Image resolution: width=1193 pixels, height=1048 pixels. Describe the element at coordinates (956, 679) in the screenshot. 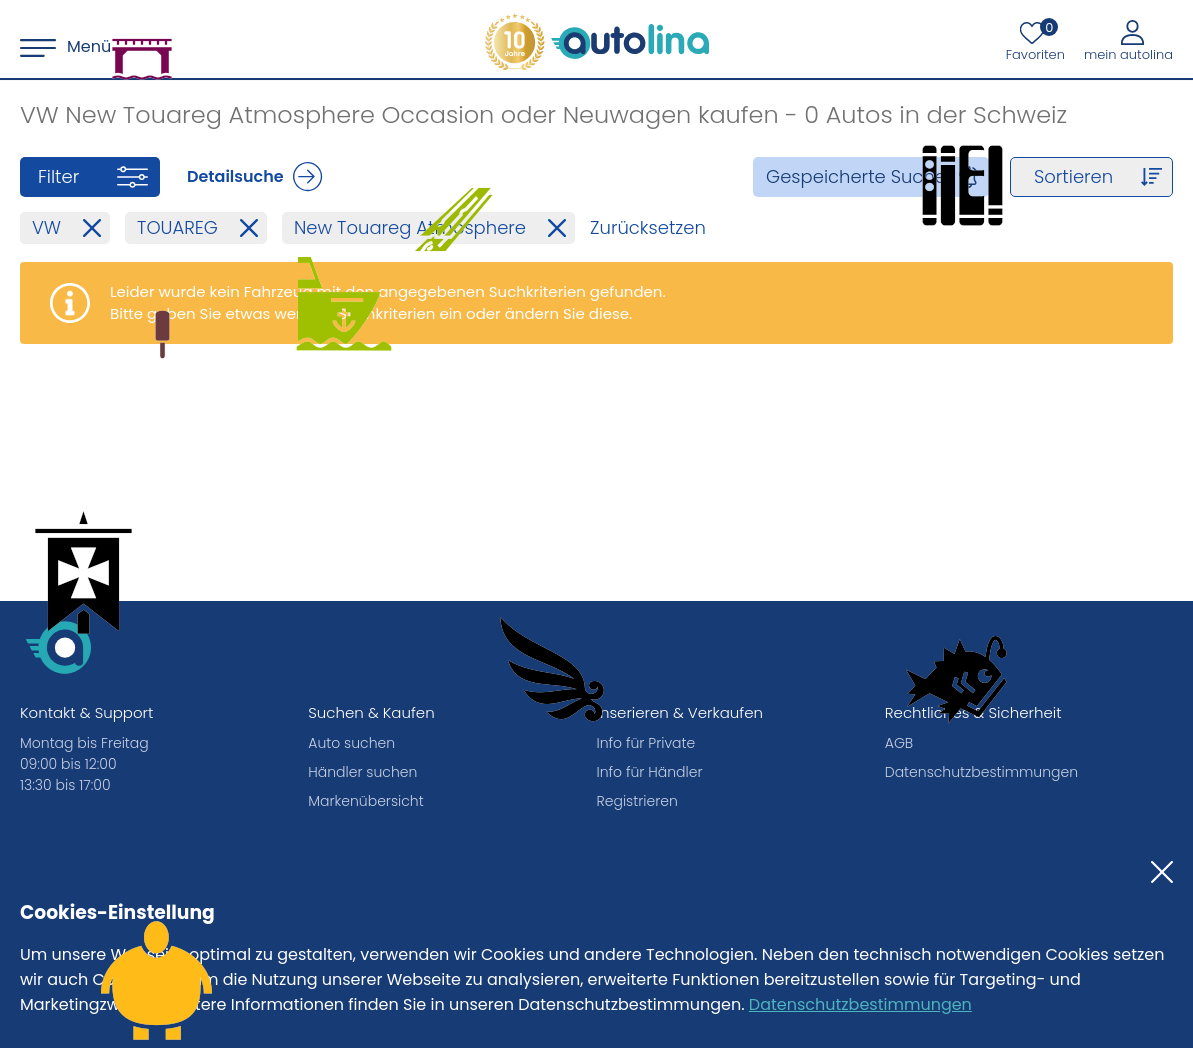

I see `deep sea or ocean-themed game element` at that location.